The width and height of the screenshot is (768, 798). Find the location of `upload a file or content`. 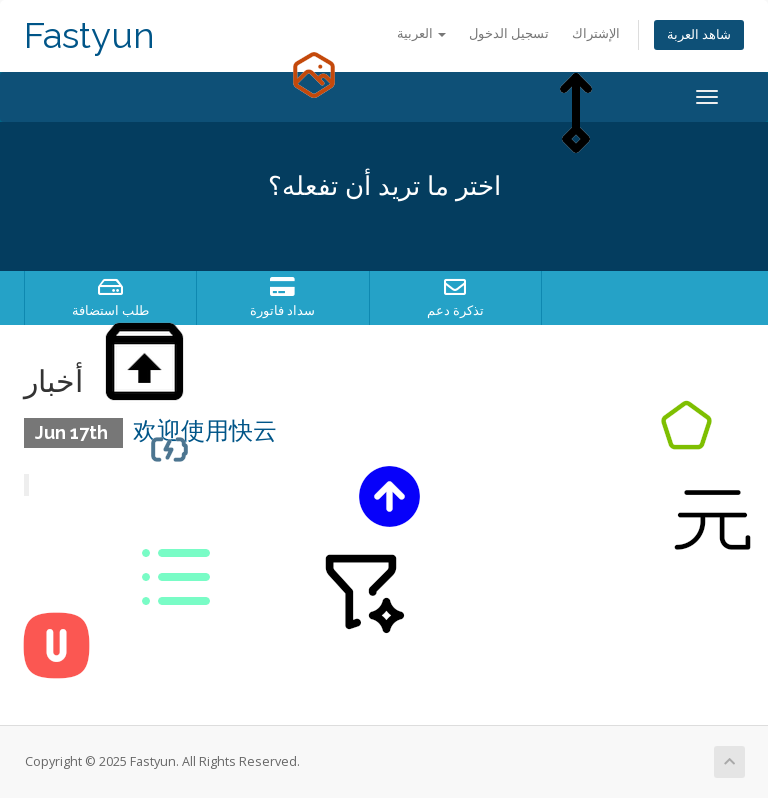

upload a file or content is located at coordinates (389, 496).